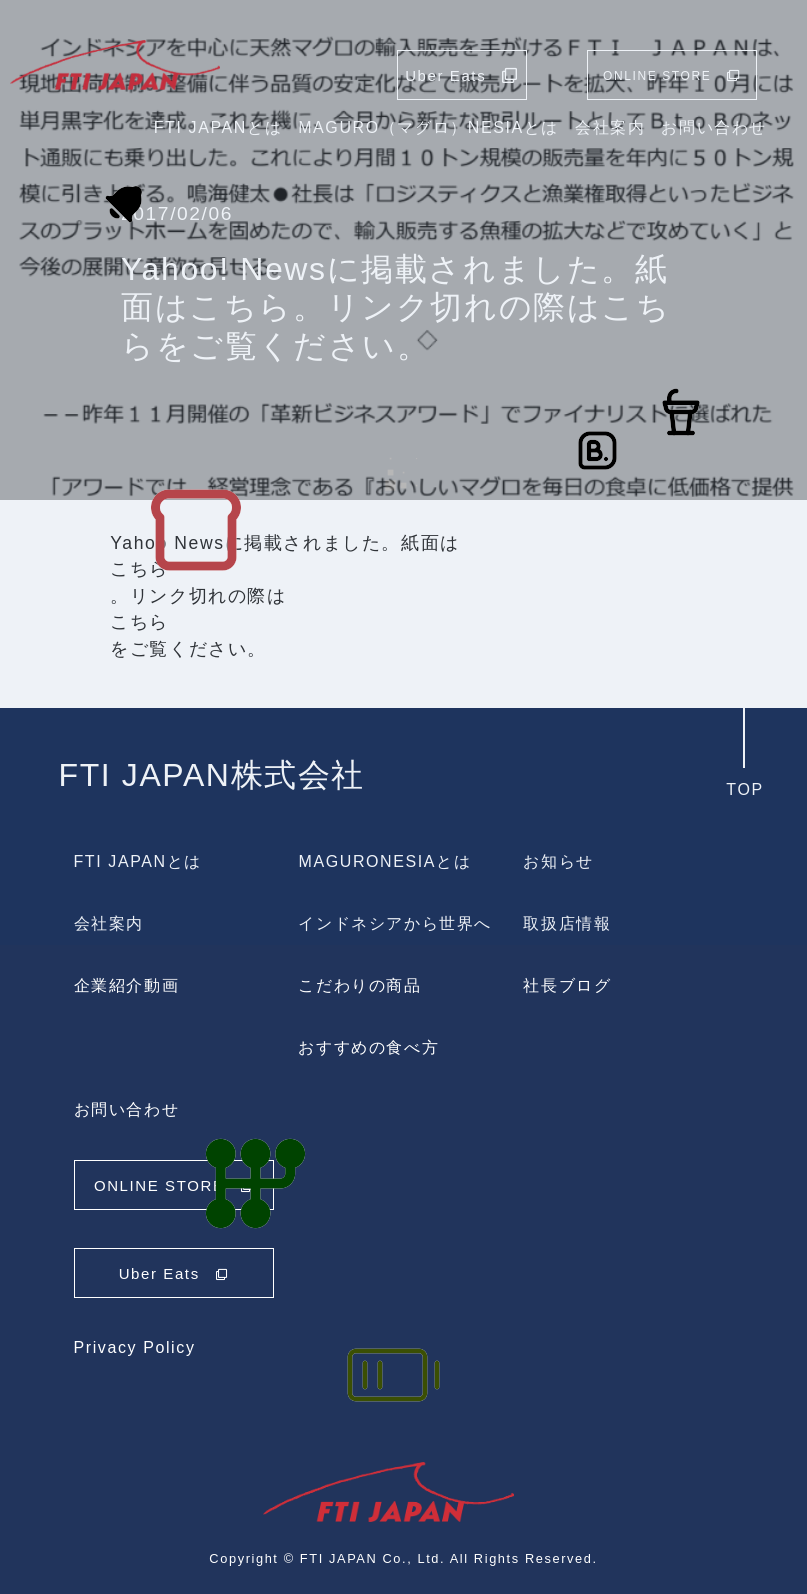  Describe the element at coordinates (681, 412) in the screenshot. I see `view speaker or presentation podium` at that location.